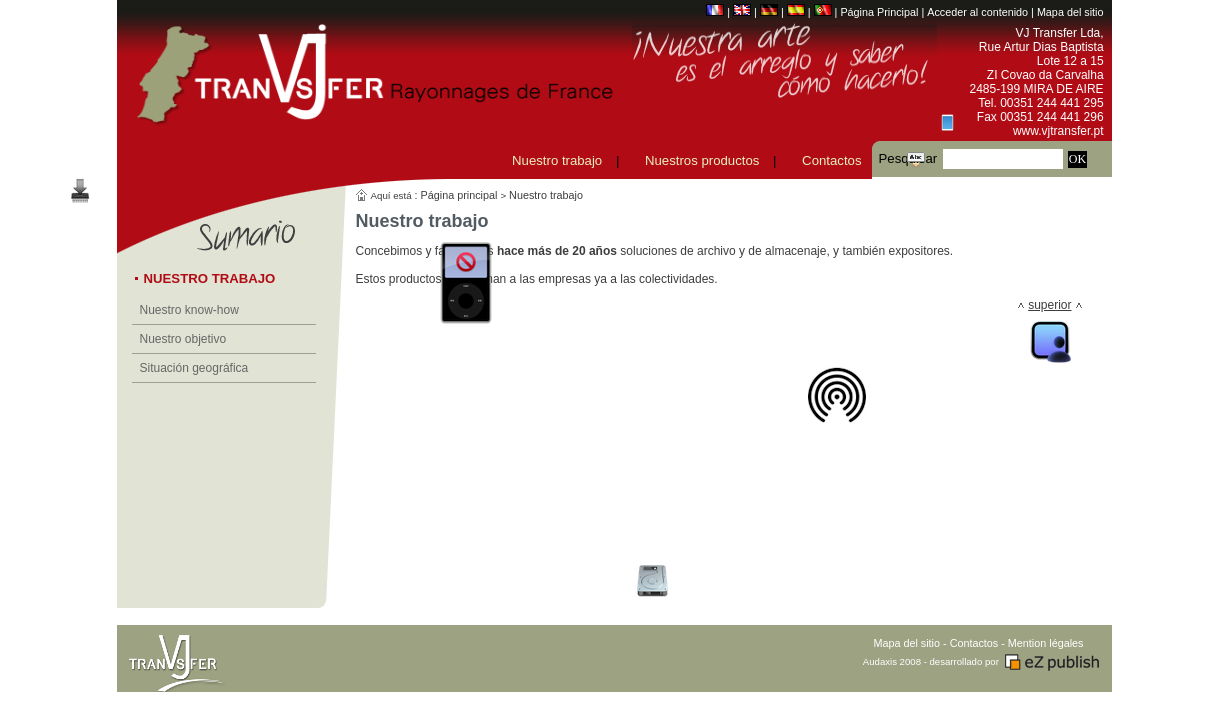  Describe the element at coordinates (837, 395) in the screenshot. I see `access AirDrop file sharing` at that location.